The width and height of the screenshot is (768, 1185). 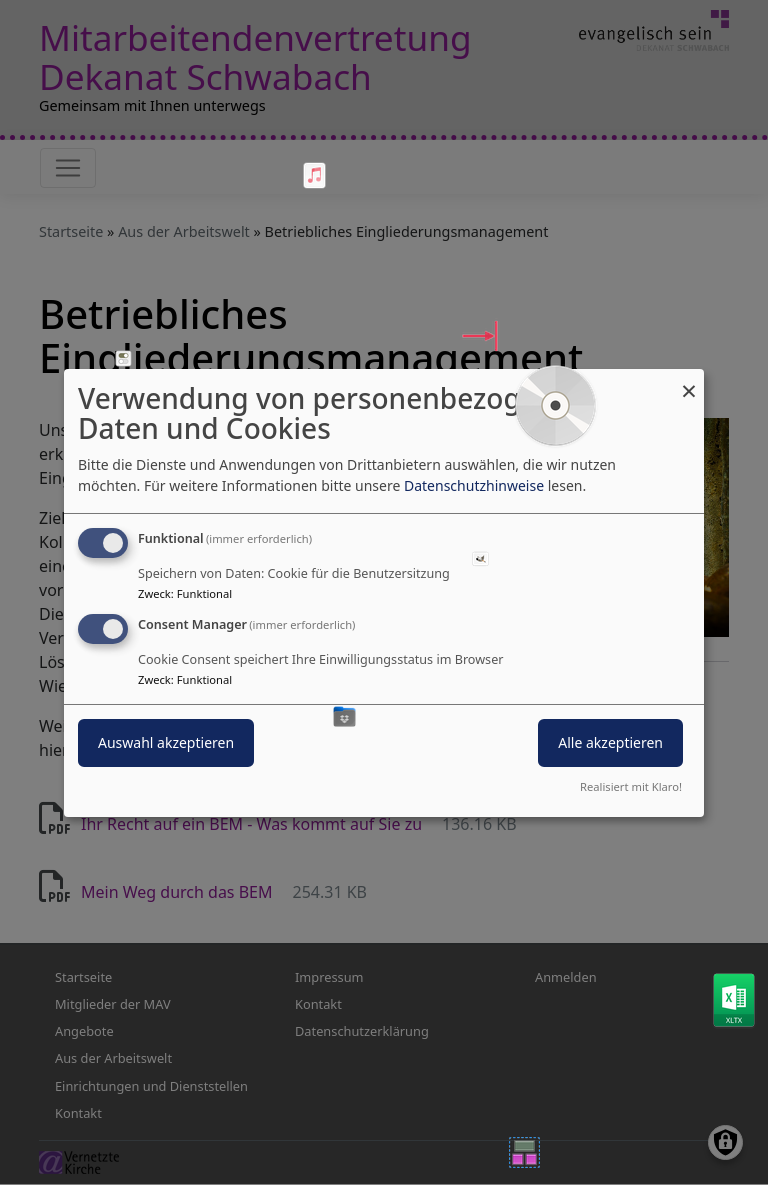 I want to click on open desktop preferences or settings, so click(x=123, y=358).